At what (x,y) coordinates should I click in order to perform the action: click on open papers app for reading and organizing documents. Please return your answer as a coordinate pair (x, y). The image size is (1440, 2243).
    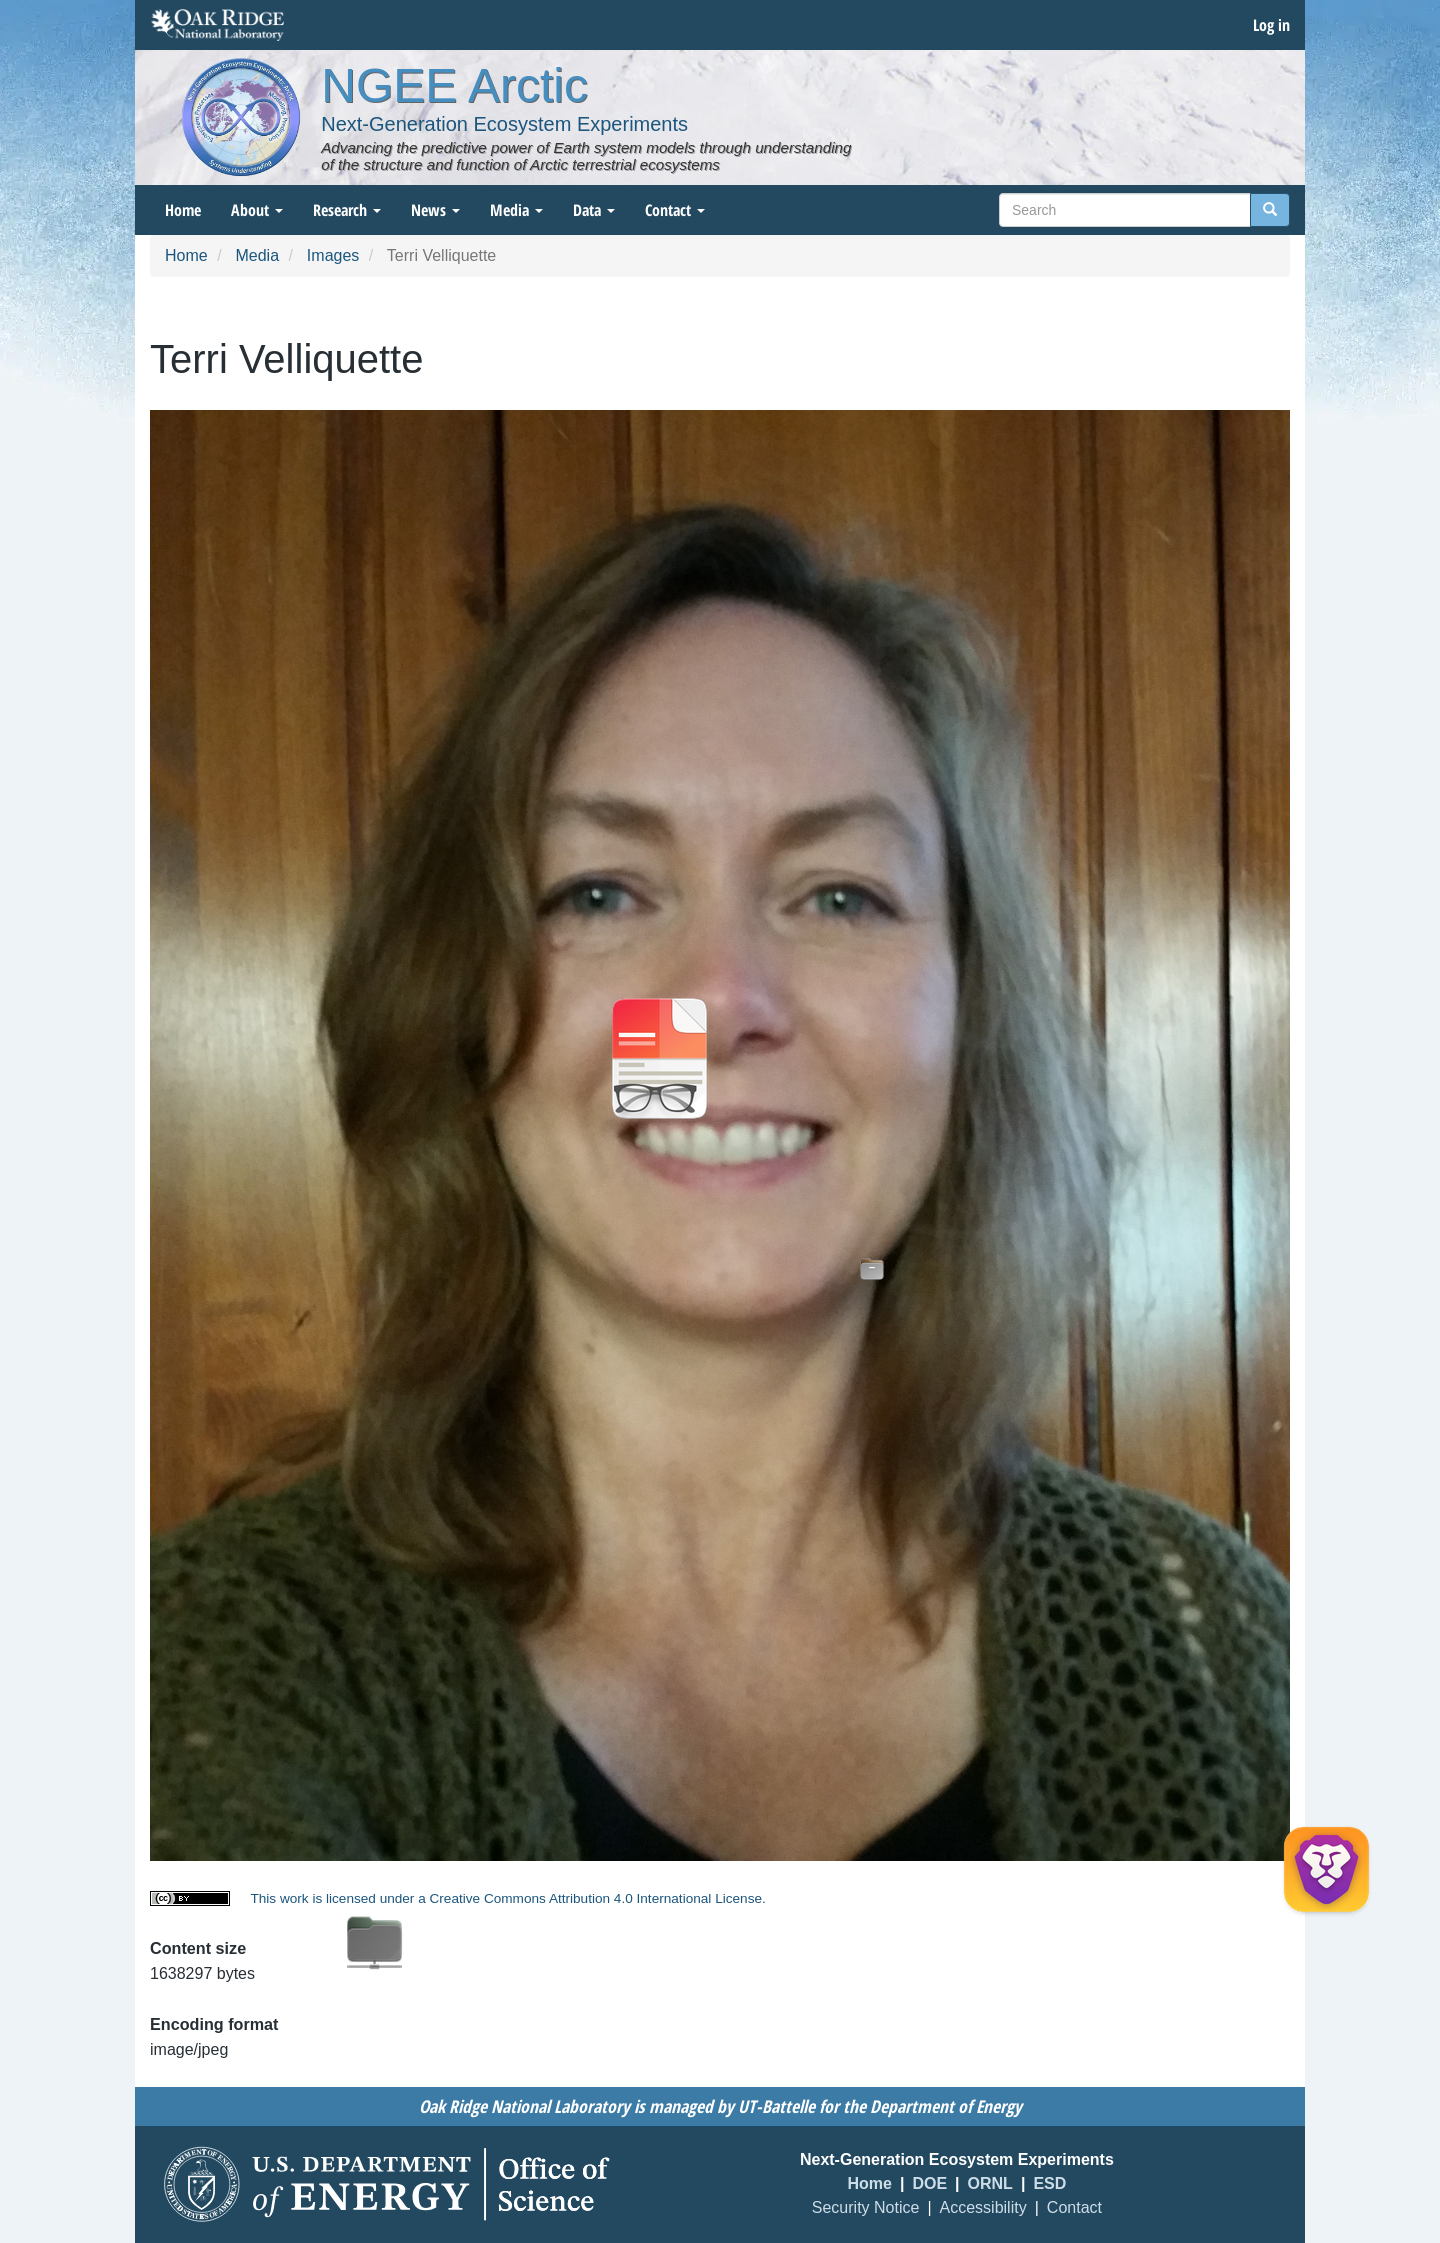
    Looking at the image, I should click on (659, 1058).